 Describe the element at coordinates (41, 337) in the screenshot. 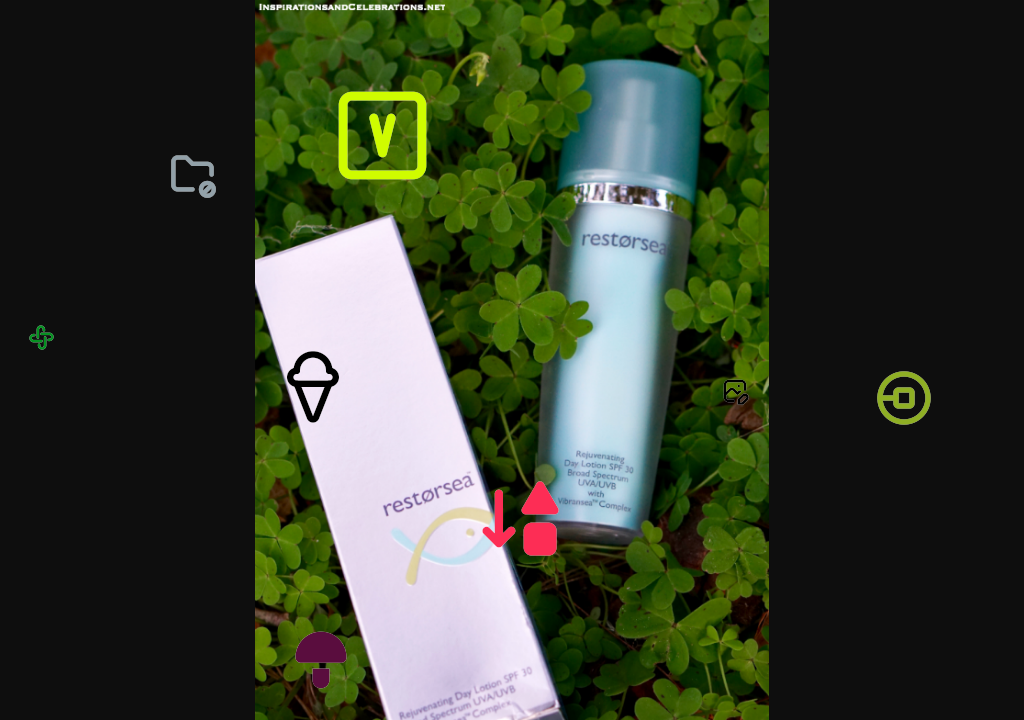

I see `access API application settings` at that location.